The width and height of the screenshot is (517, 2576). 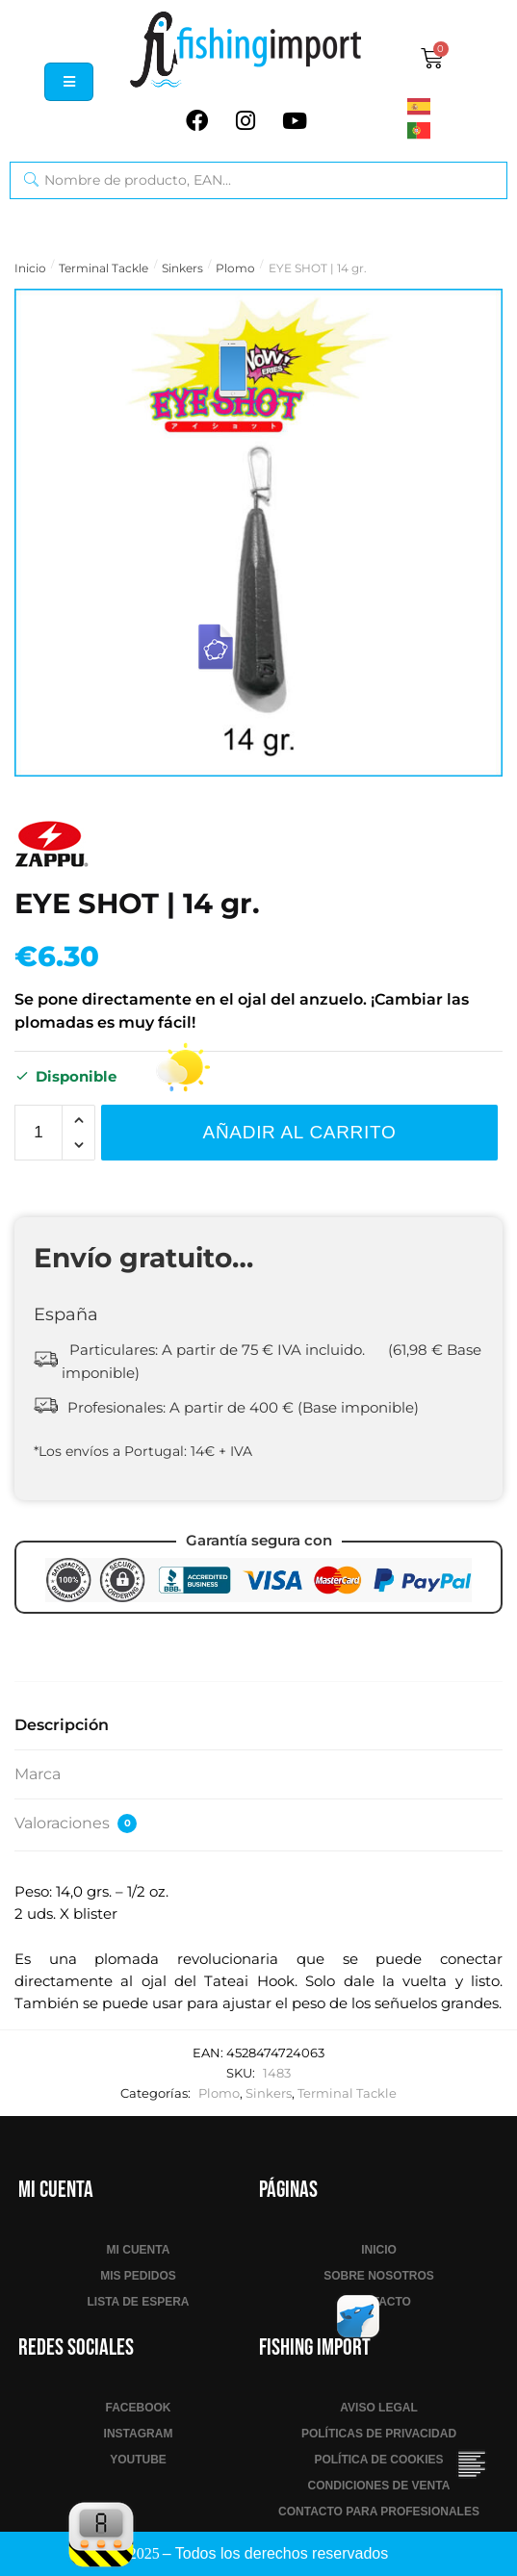 What do you see at coordinates (358, 2316) in the screenshot?
I see `open amarok music player` at bounding box center [358, 2316].